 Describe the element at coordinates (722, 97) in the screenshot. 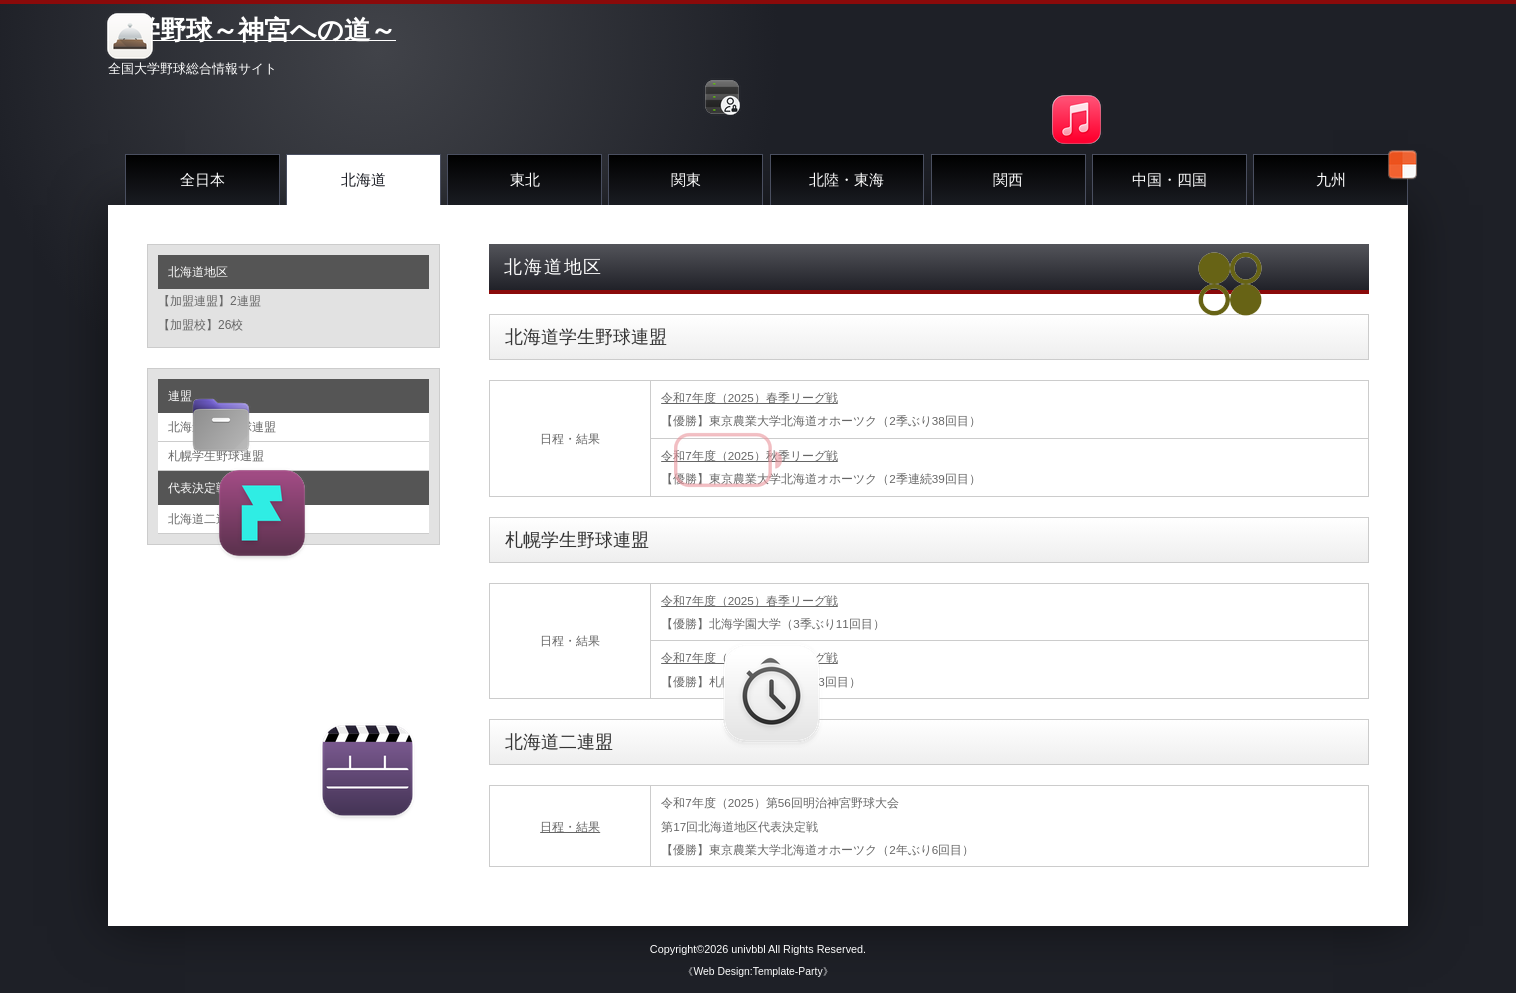

I see `configure NIS network server preferences` at that location.